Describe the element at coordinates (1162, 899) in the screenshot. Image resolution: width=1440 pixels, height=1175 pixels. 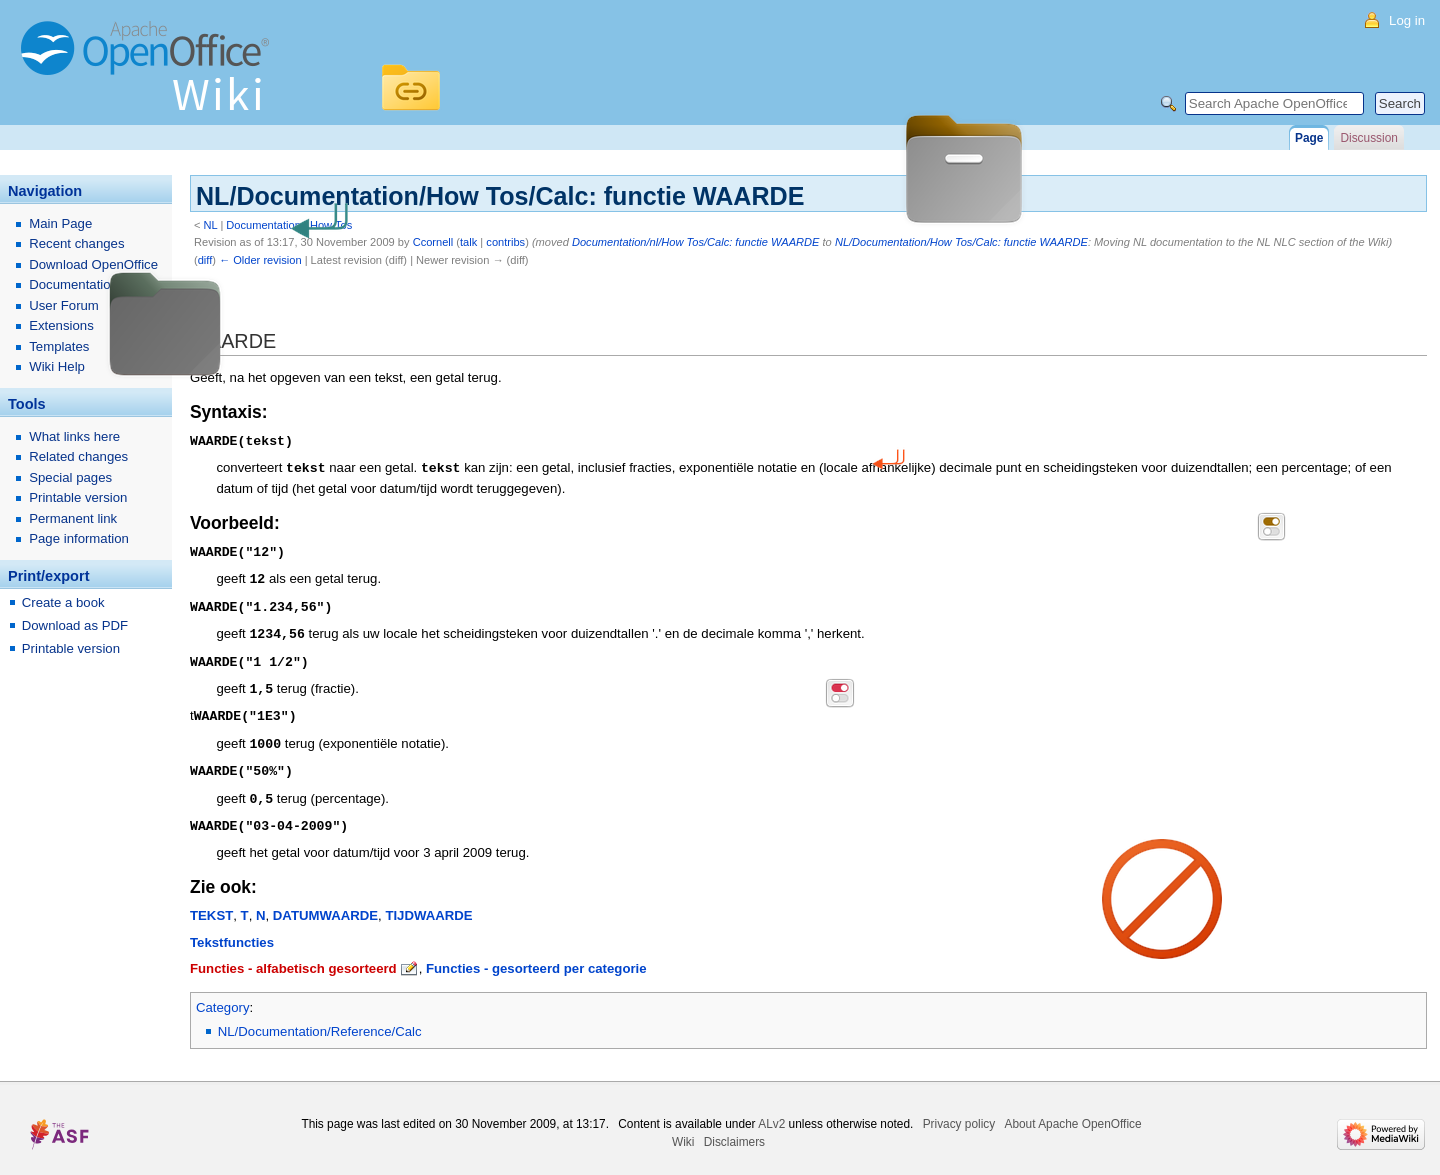
I see `indicates denied or blocked access` at that location.